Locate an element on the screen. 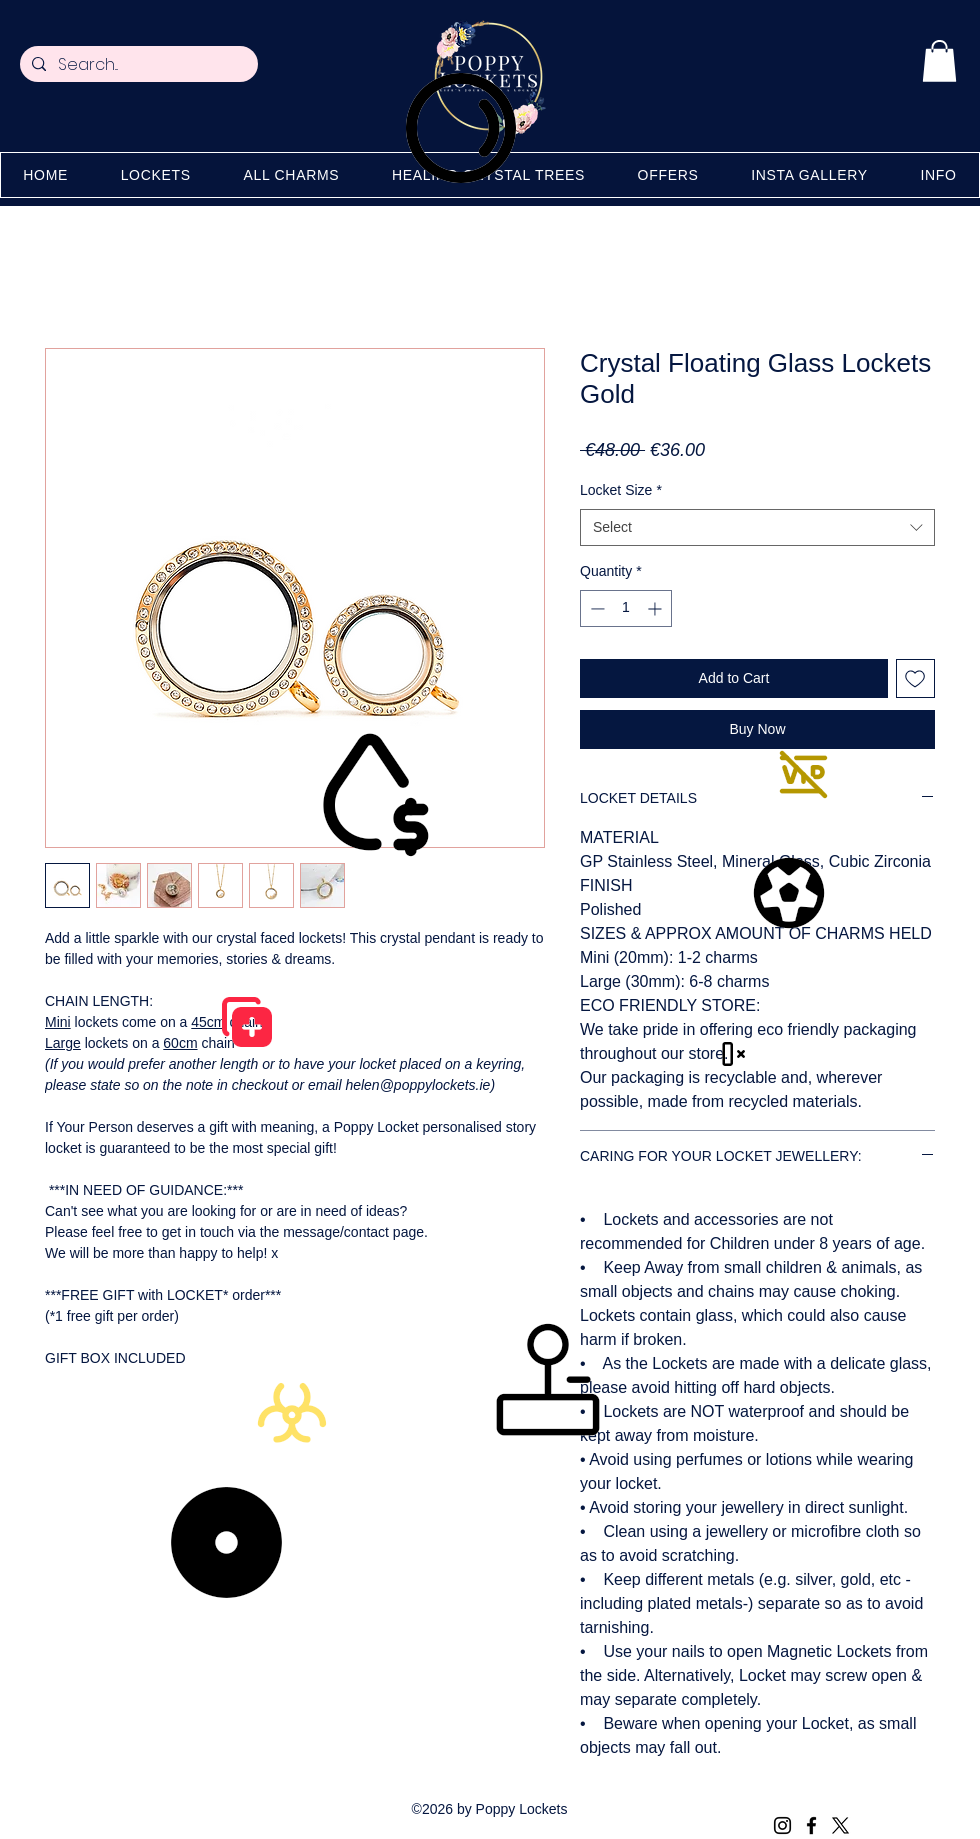 This screenshot has width=980, height=1839. view water bill or usage costs is located at coordinates (370, 792).